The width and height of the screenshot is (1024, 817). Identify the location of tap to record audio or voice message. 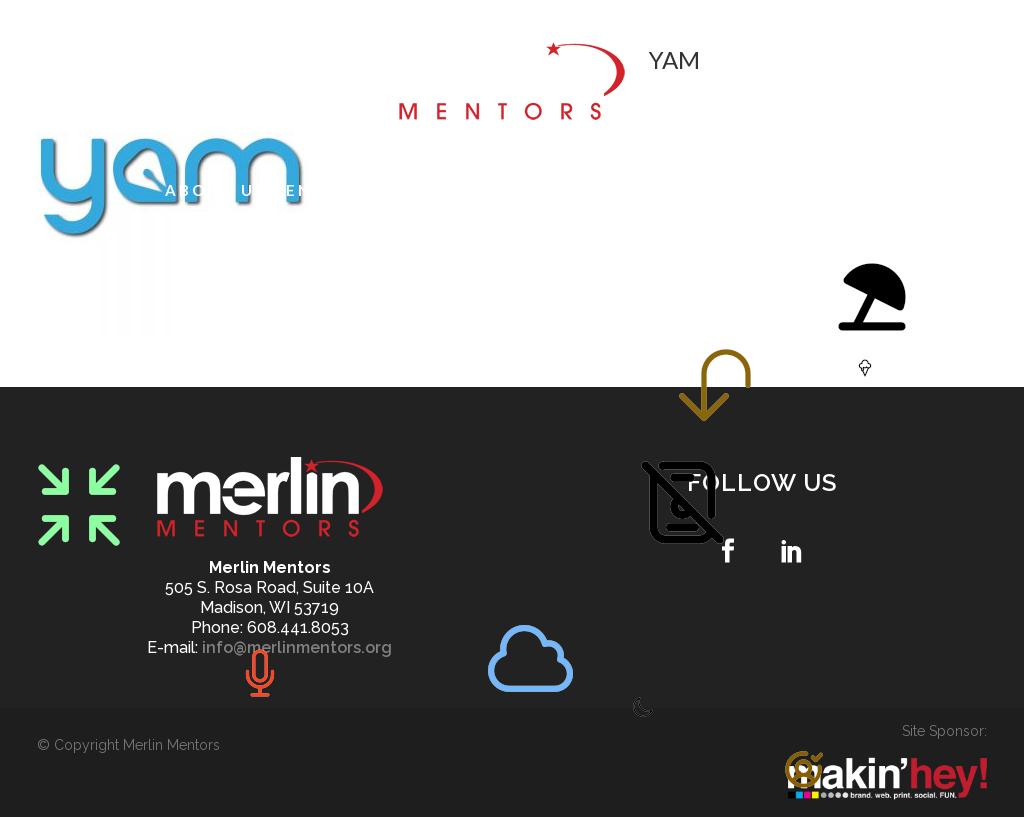
(260, 673).